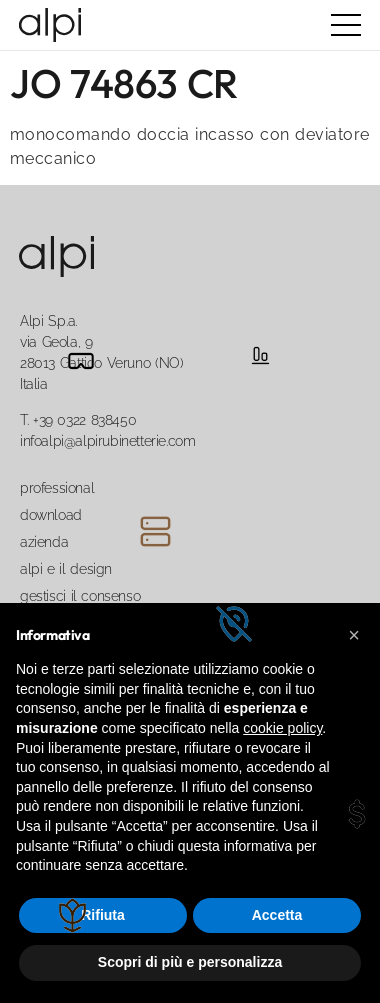  Describe the element at coordinates (234, 624) in the screenshot. I see `disable location services` at that location.